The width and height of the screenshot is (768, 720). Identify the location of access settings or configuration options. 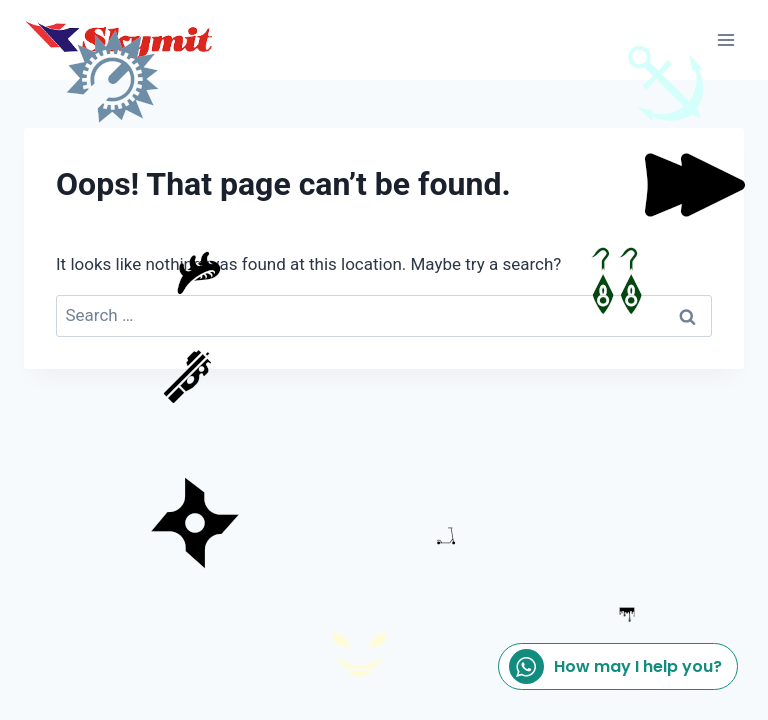
(112, 76).